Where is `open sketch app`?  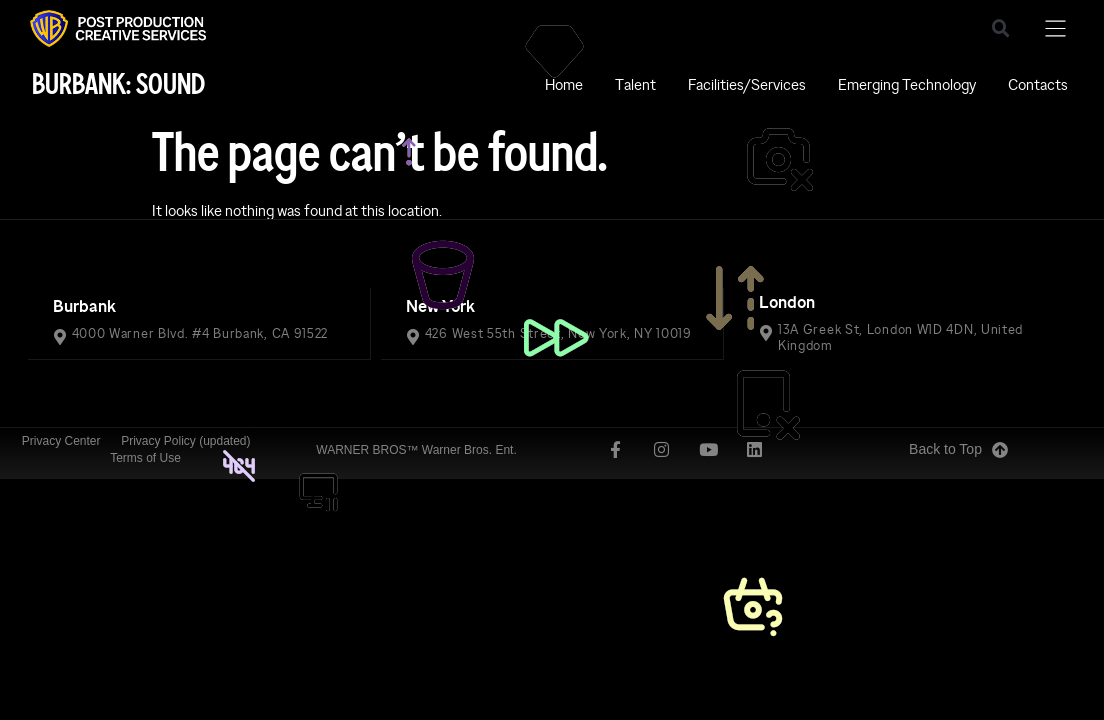 open sketch app is located at coordinates (554, 51).